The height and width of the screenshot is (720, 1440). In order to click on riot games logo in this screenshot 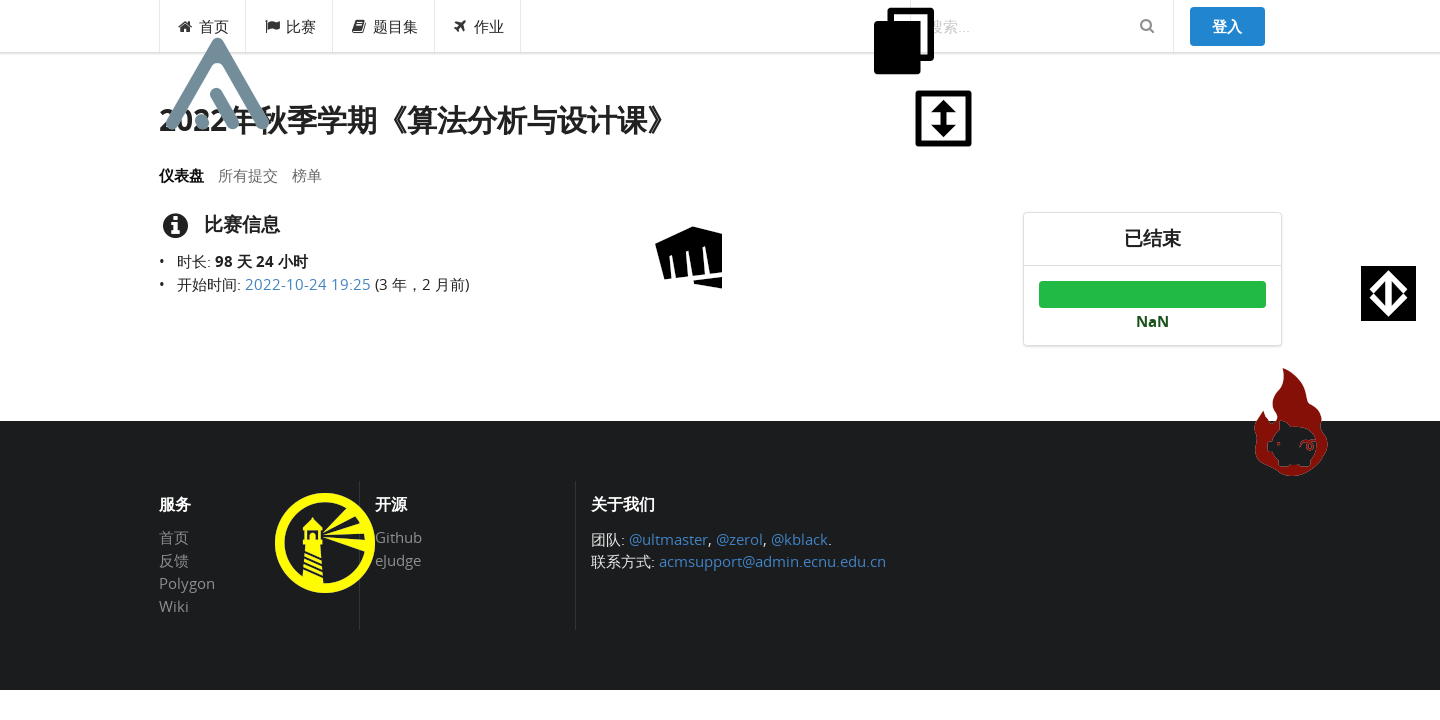, I will do `click(688, 257)`.